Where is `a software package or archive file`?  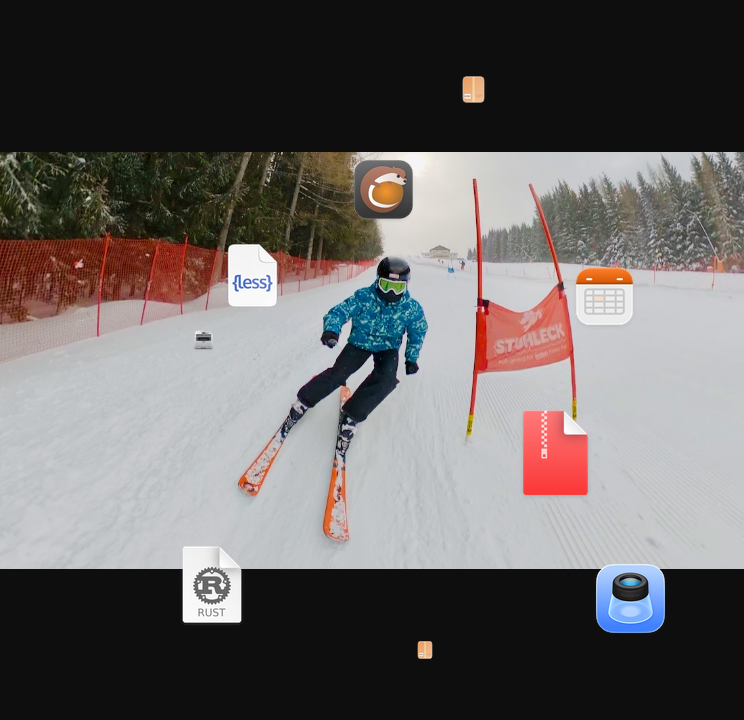 a software package or archive file is located at coordinates (473, 89).